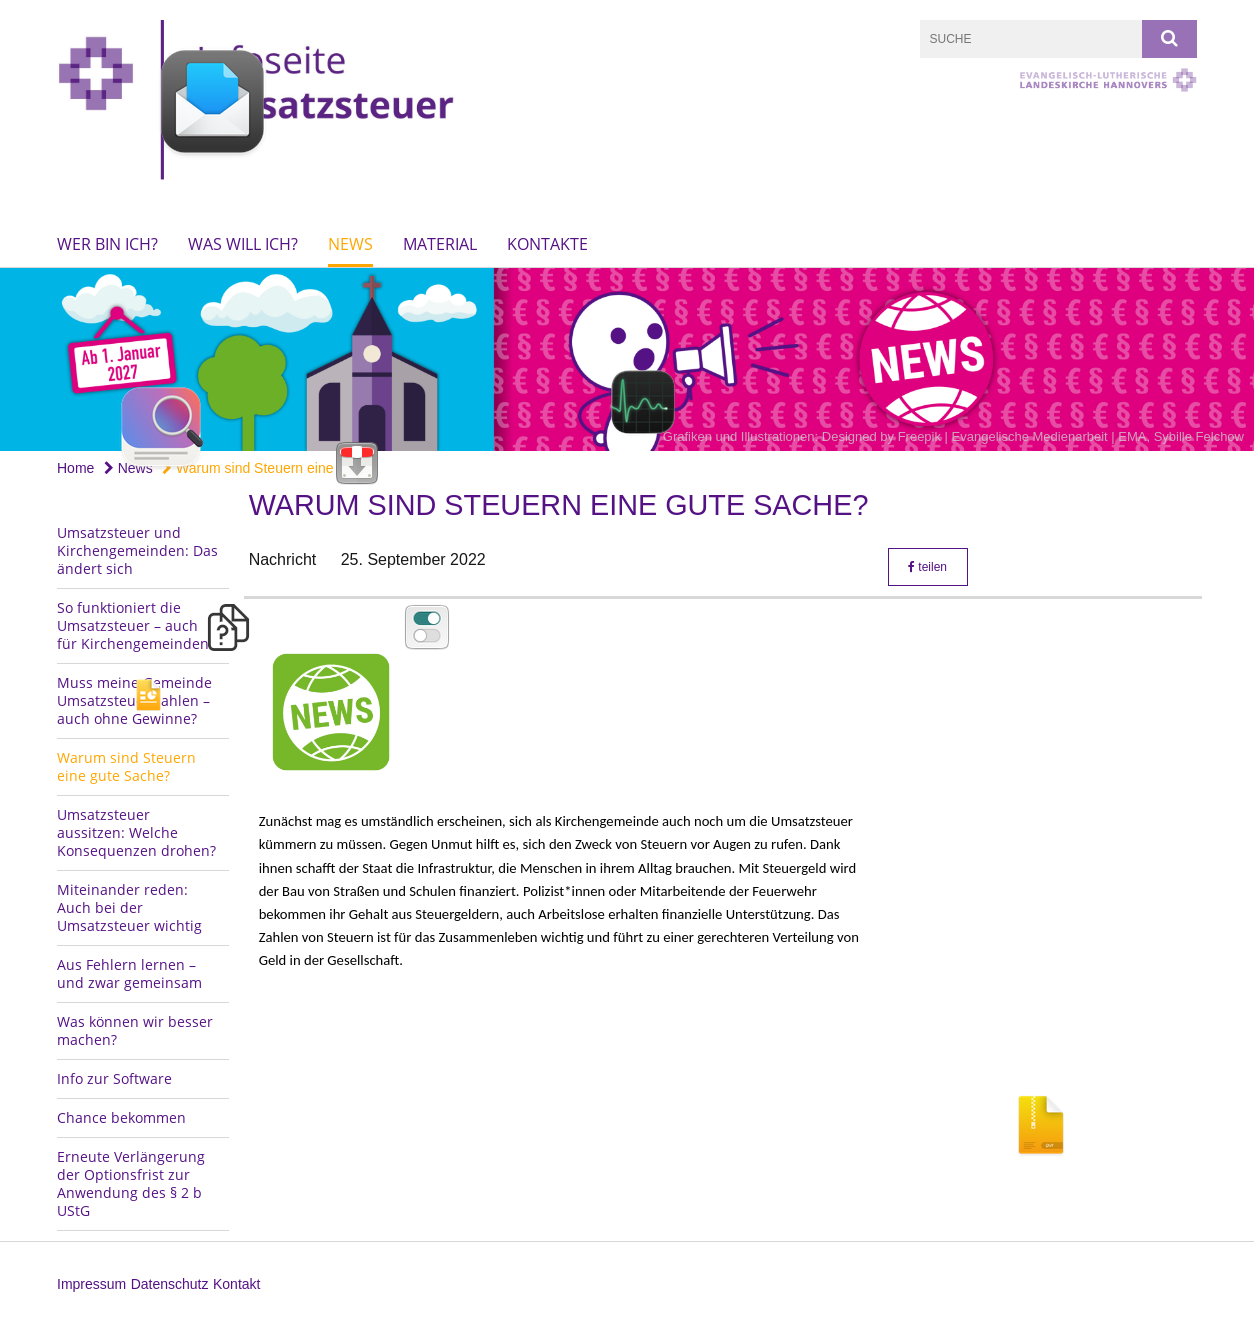  What do you see at coordinates (228, 627) in the screenshot?
I see `access frequently asked questions` at bounding box center [228, 627].